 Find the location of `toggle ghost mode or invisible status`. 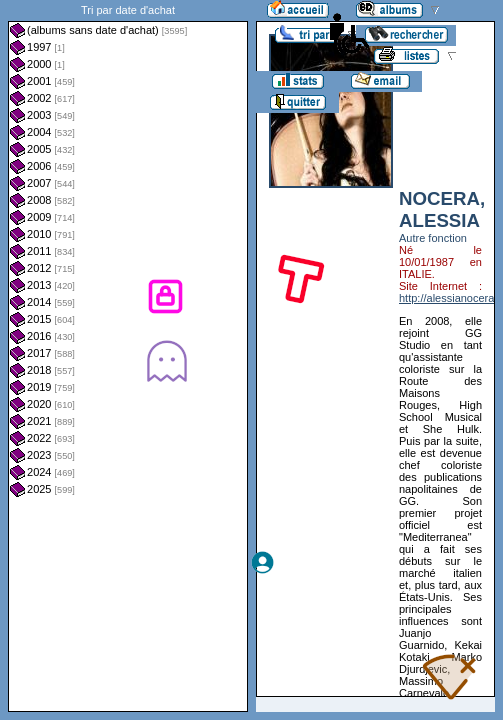

toggle ghost mode or invisible status is located at coordinates (167, 362).